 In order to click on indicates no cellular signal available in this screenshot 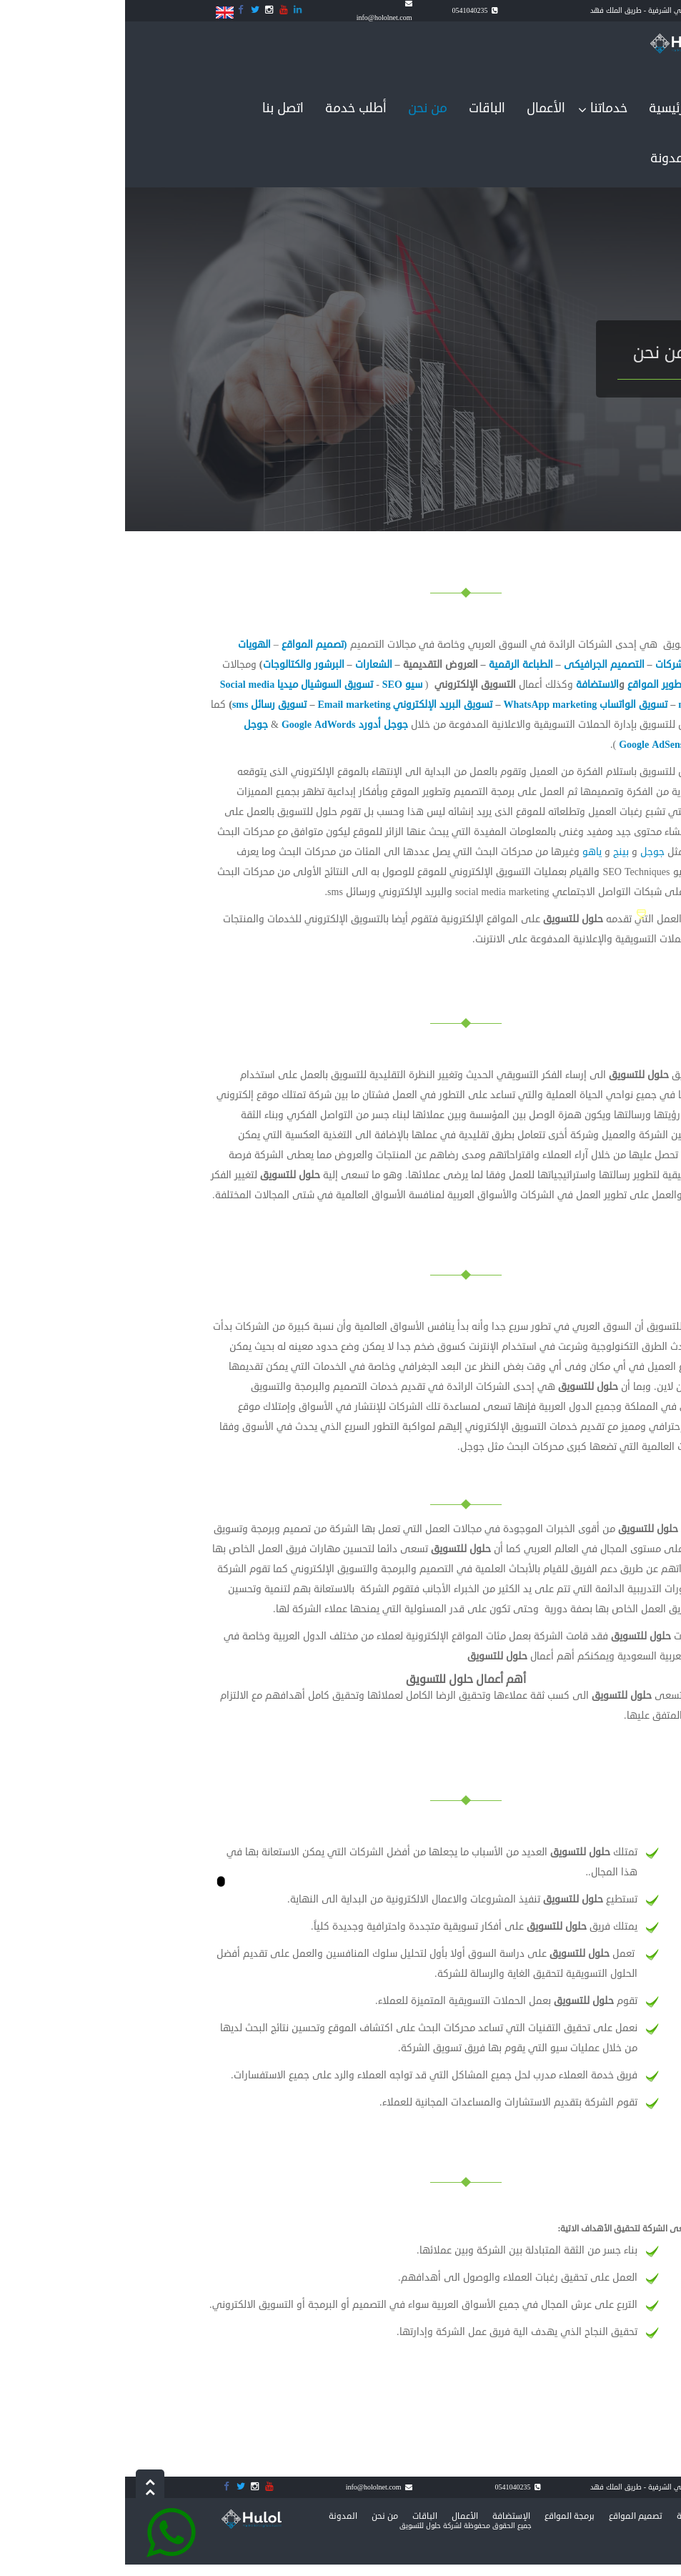, I will do `click(249, 1859)`.